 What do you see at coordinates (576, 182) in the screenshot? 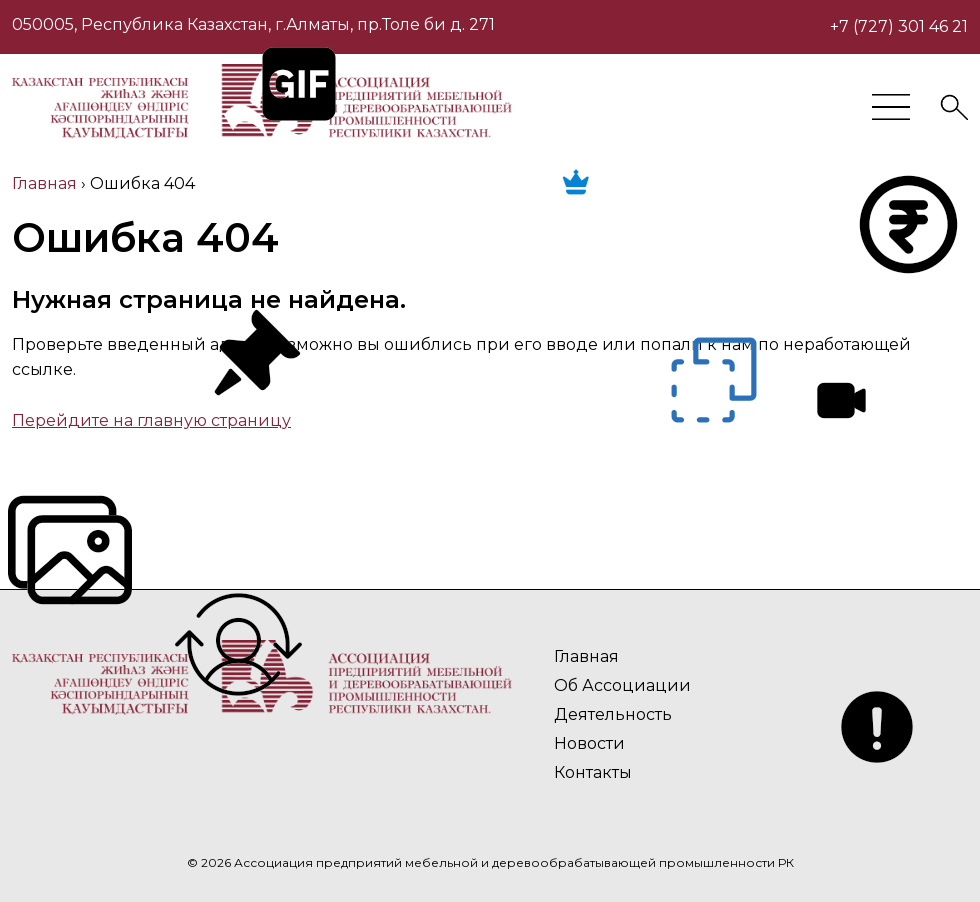
I see `indicates server owner status` at bounding box center [576, 182].